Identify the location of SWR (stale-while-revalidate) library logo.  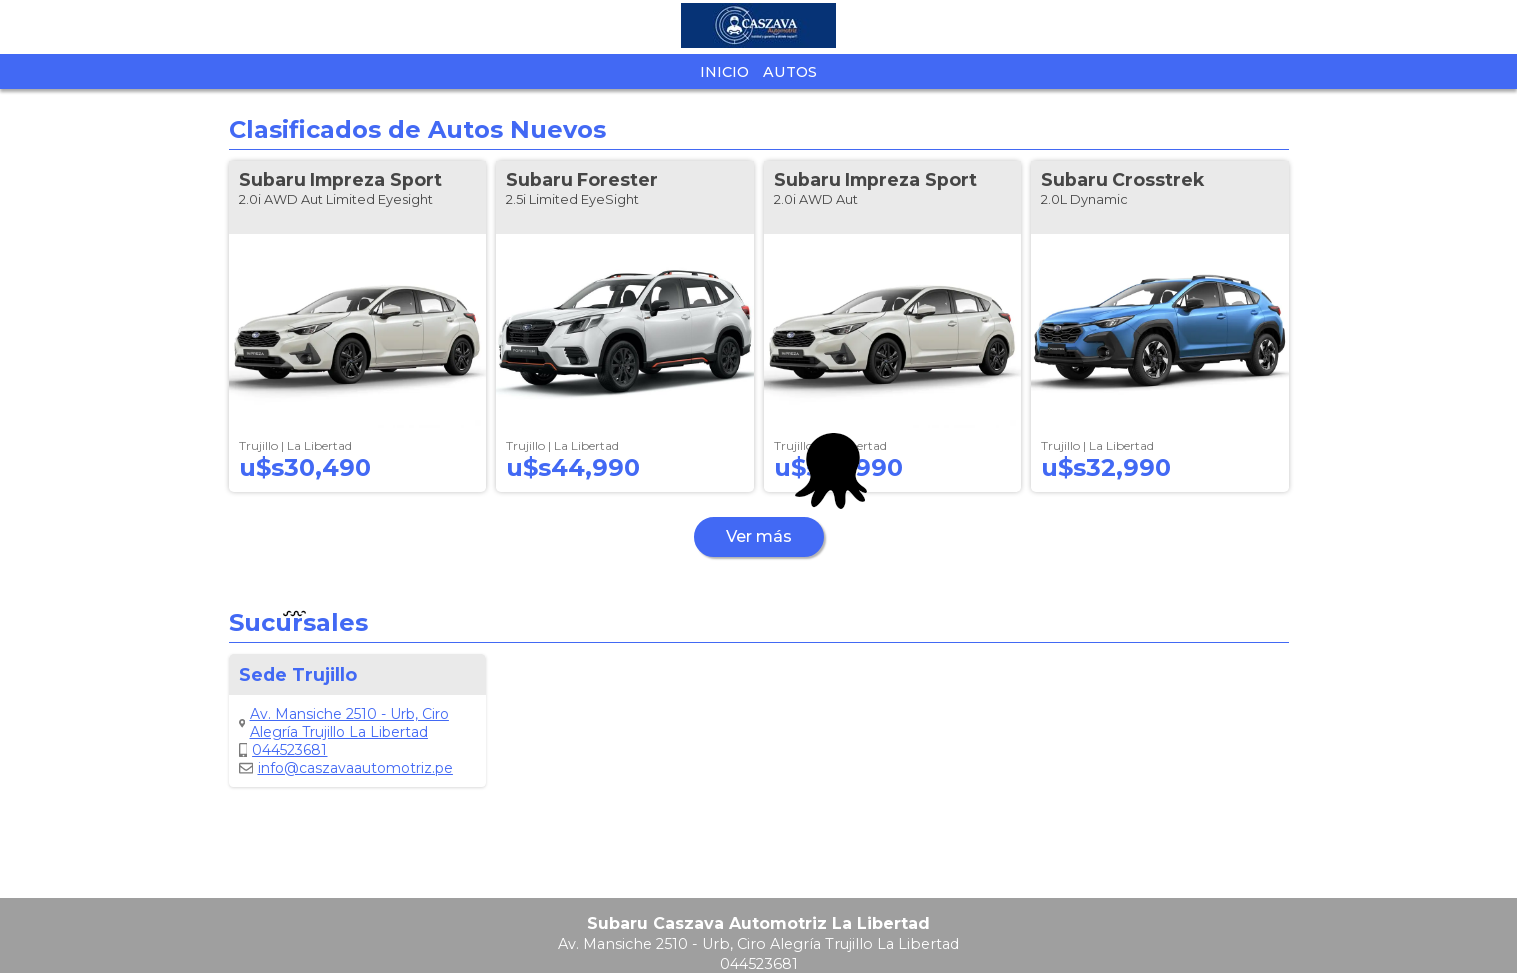
(294, 613).